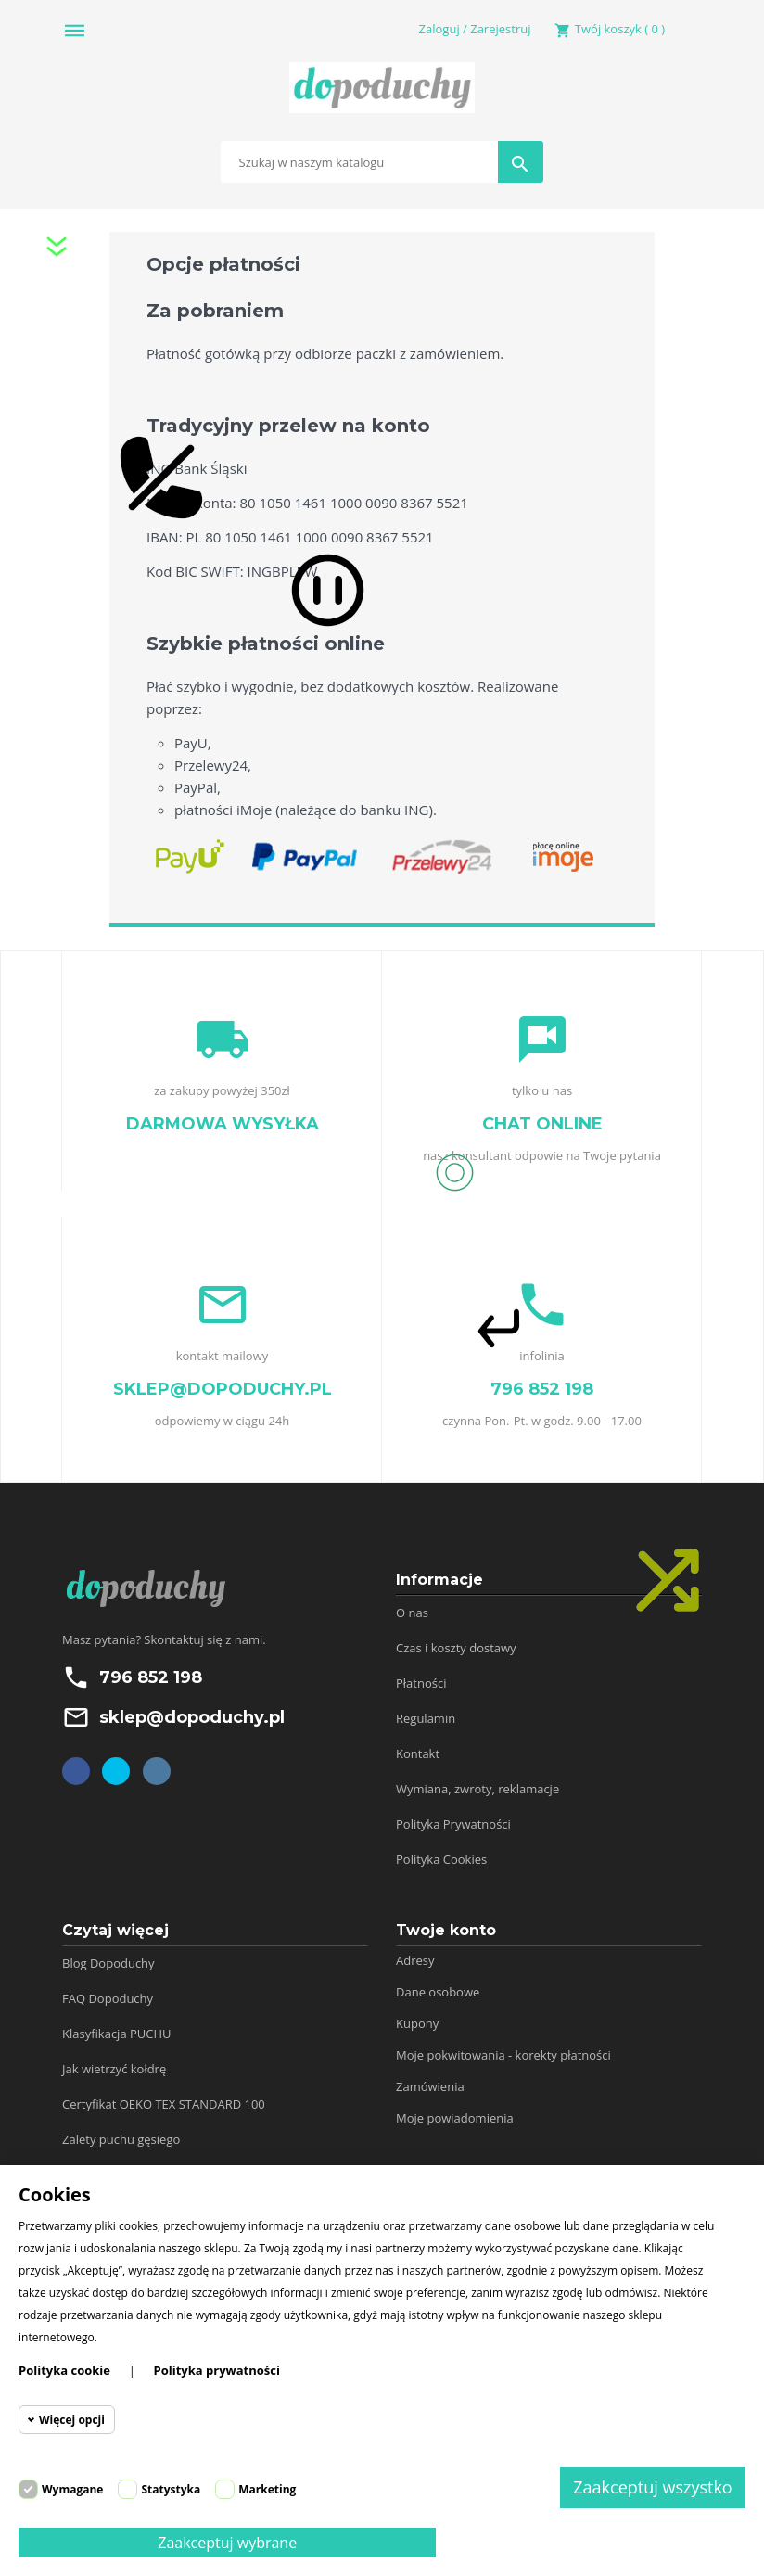 The height and width of the screenshot is (2576, 764). I want to click on return or enter key, so click(497, 1328).